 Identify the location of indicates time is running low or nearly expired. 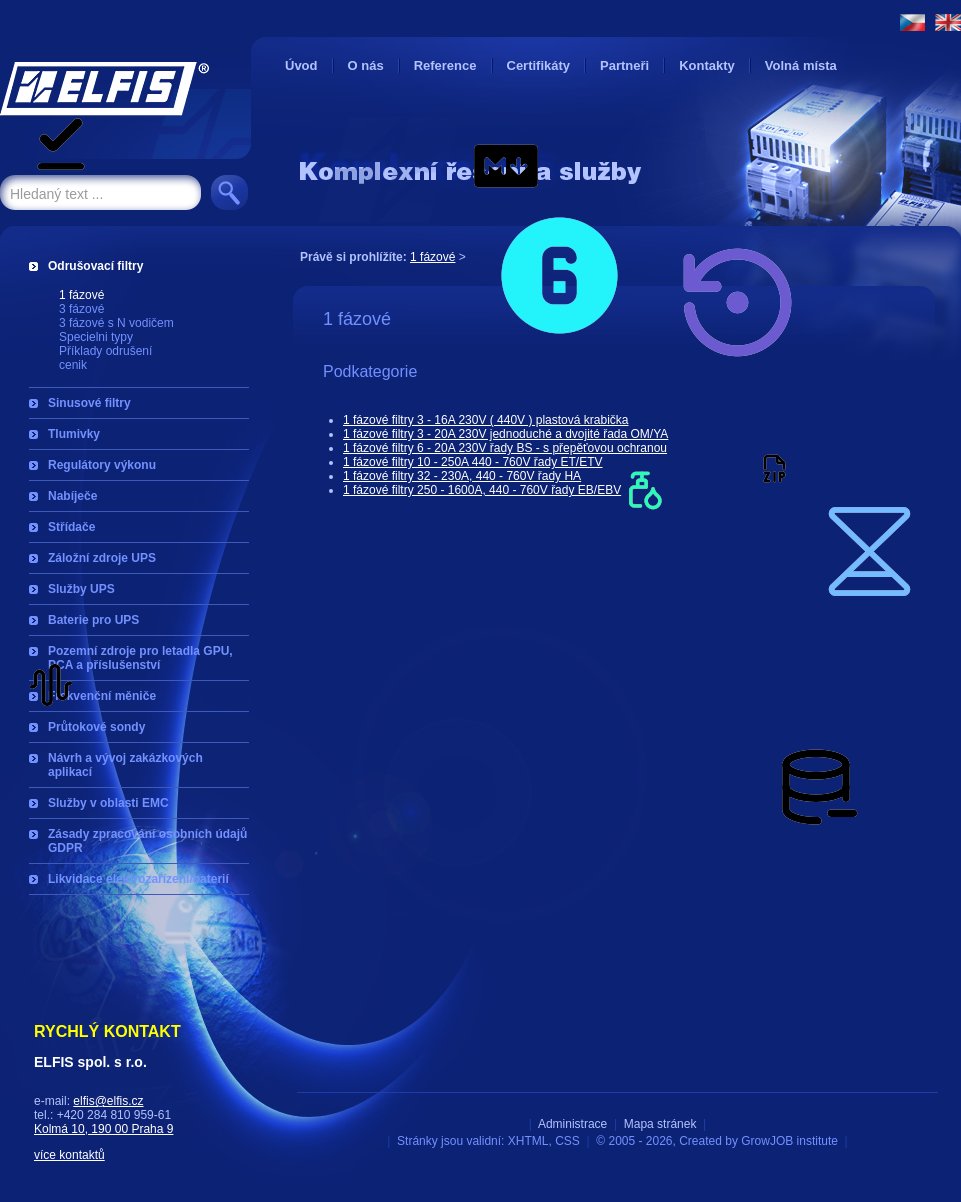
(869, 551).